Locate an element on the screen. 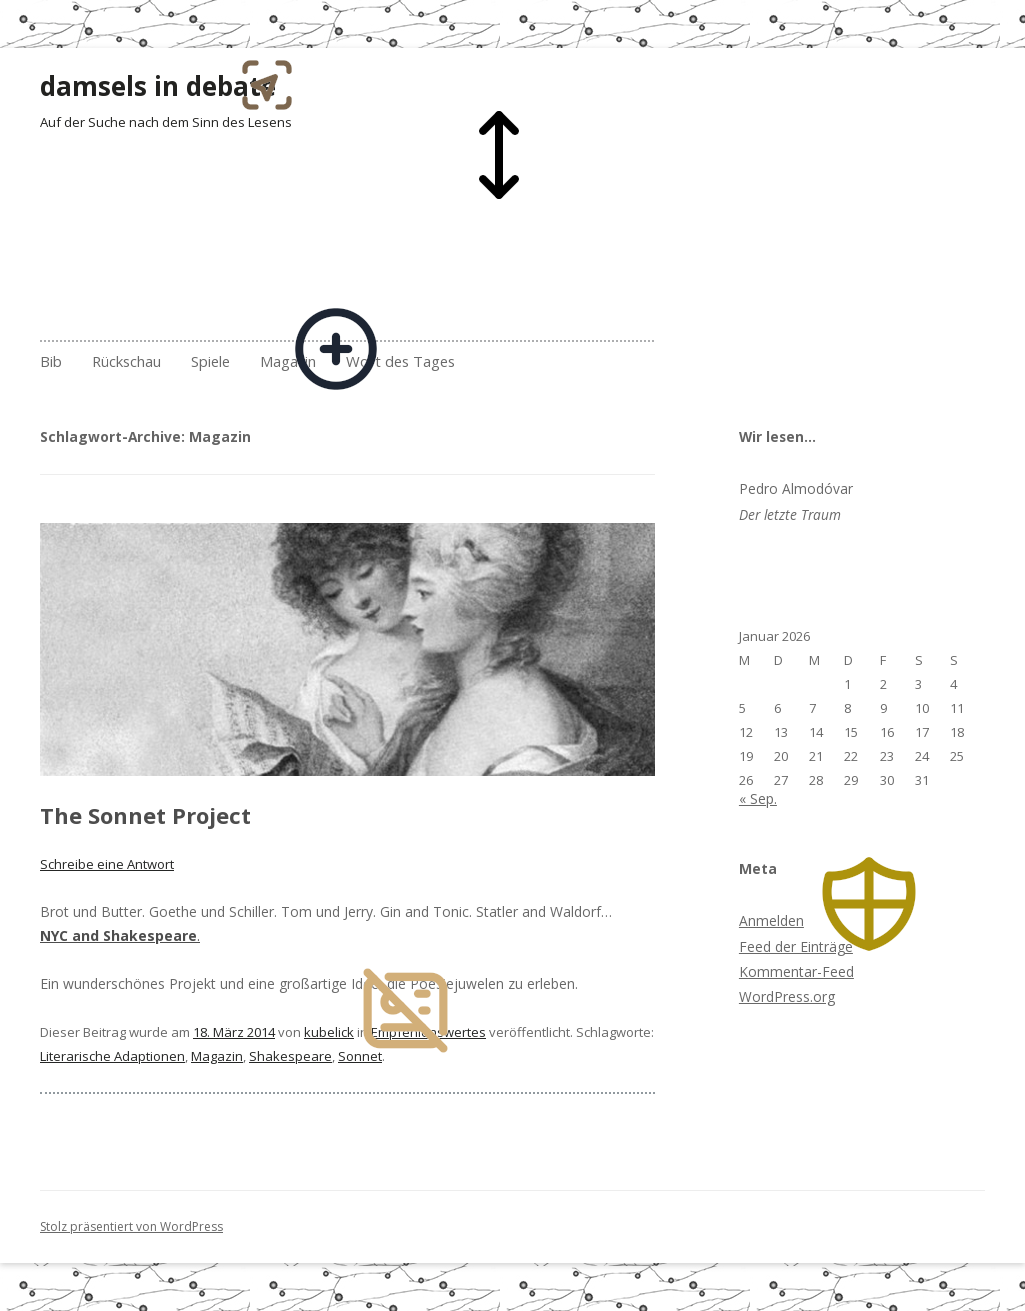  resize element vertically is located at coordinates (499, 155).